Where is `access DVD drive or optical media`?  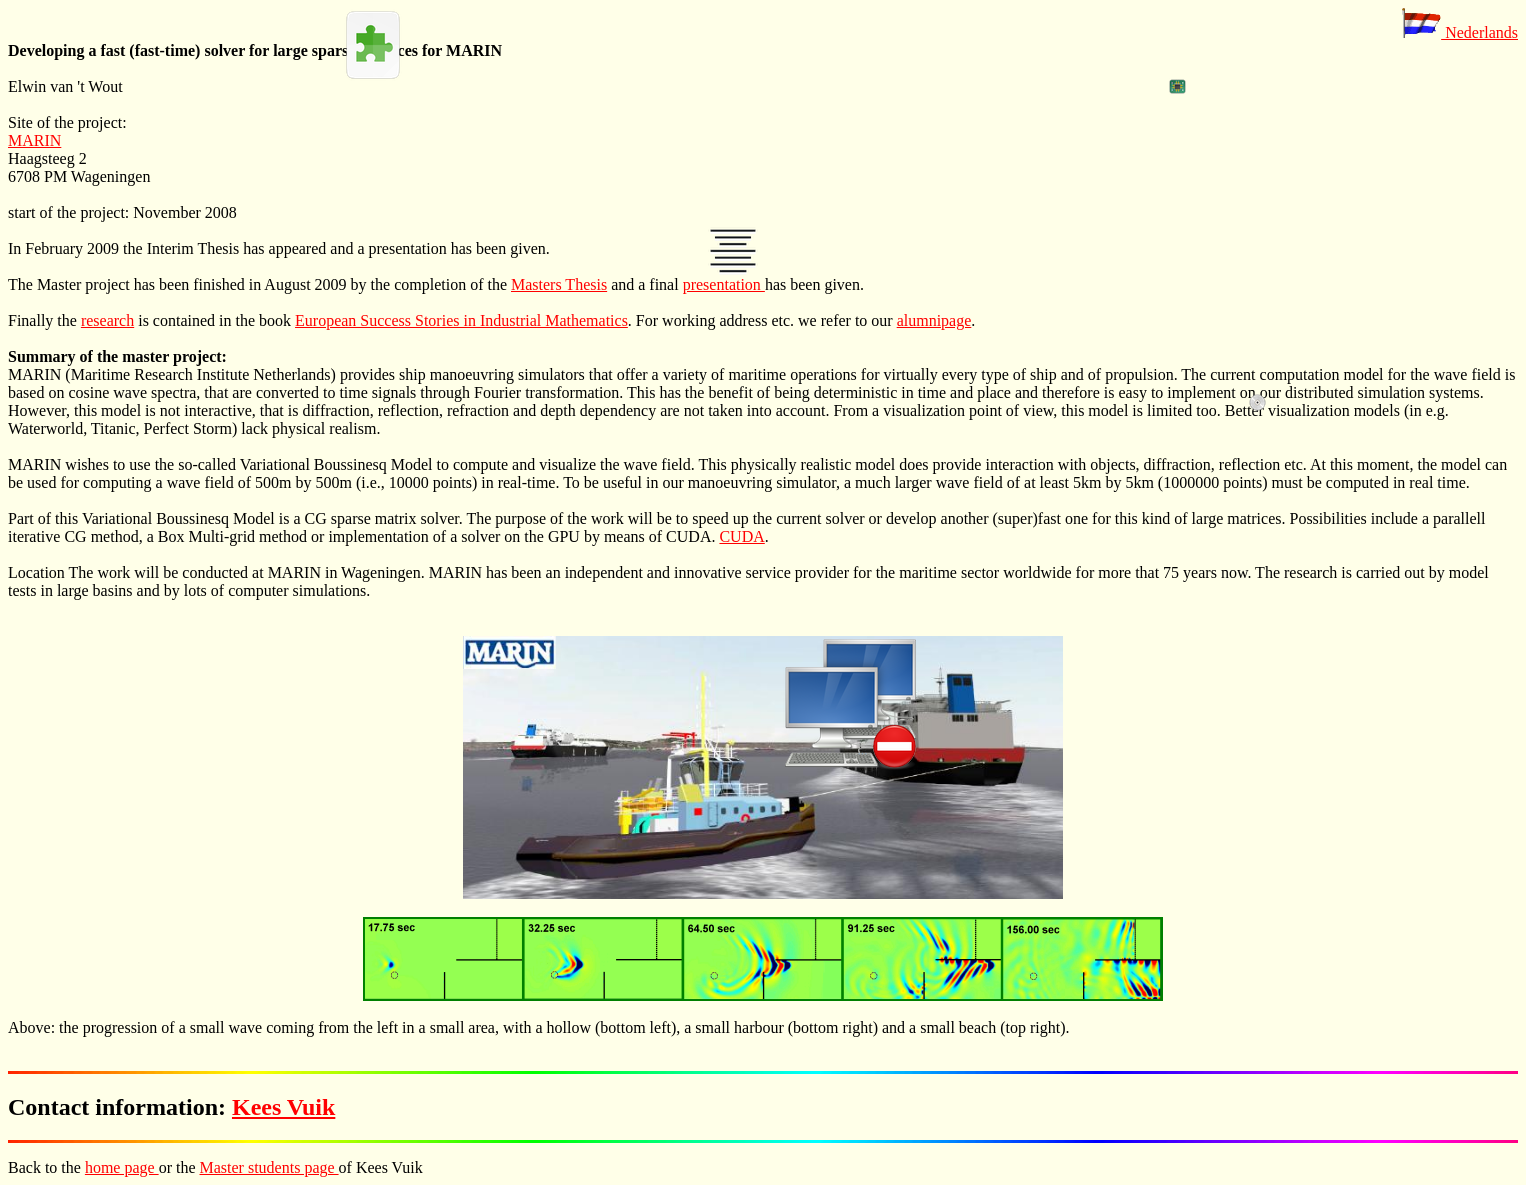 access DVD drive or optical media is located at coordinates (1257, 402).